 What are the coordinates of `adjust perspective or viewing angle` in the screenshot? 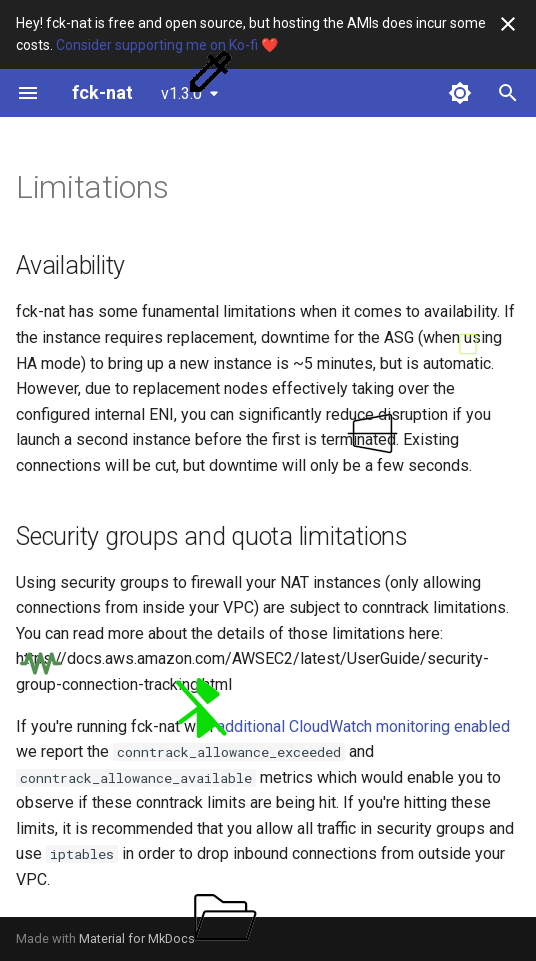 It's located at (372, 433).